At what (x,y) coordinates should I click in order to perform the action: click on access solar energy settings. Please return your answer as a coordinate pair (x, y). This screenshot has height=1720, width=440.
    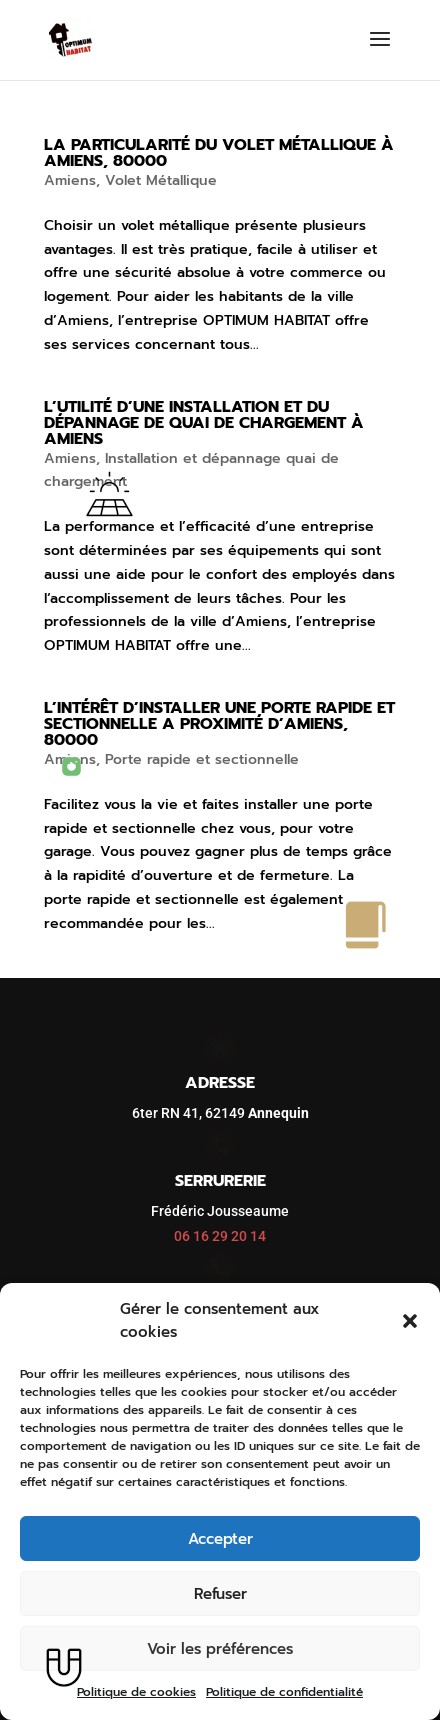
    Looking at the image, I should click on (109, 496).